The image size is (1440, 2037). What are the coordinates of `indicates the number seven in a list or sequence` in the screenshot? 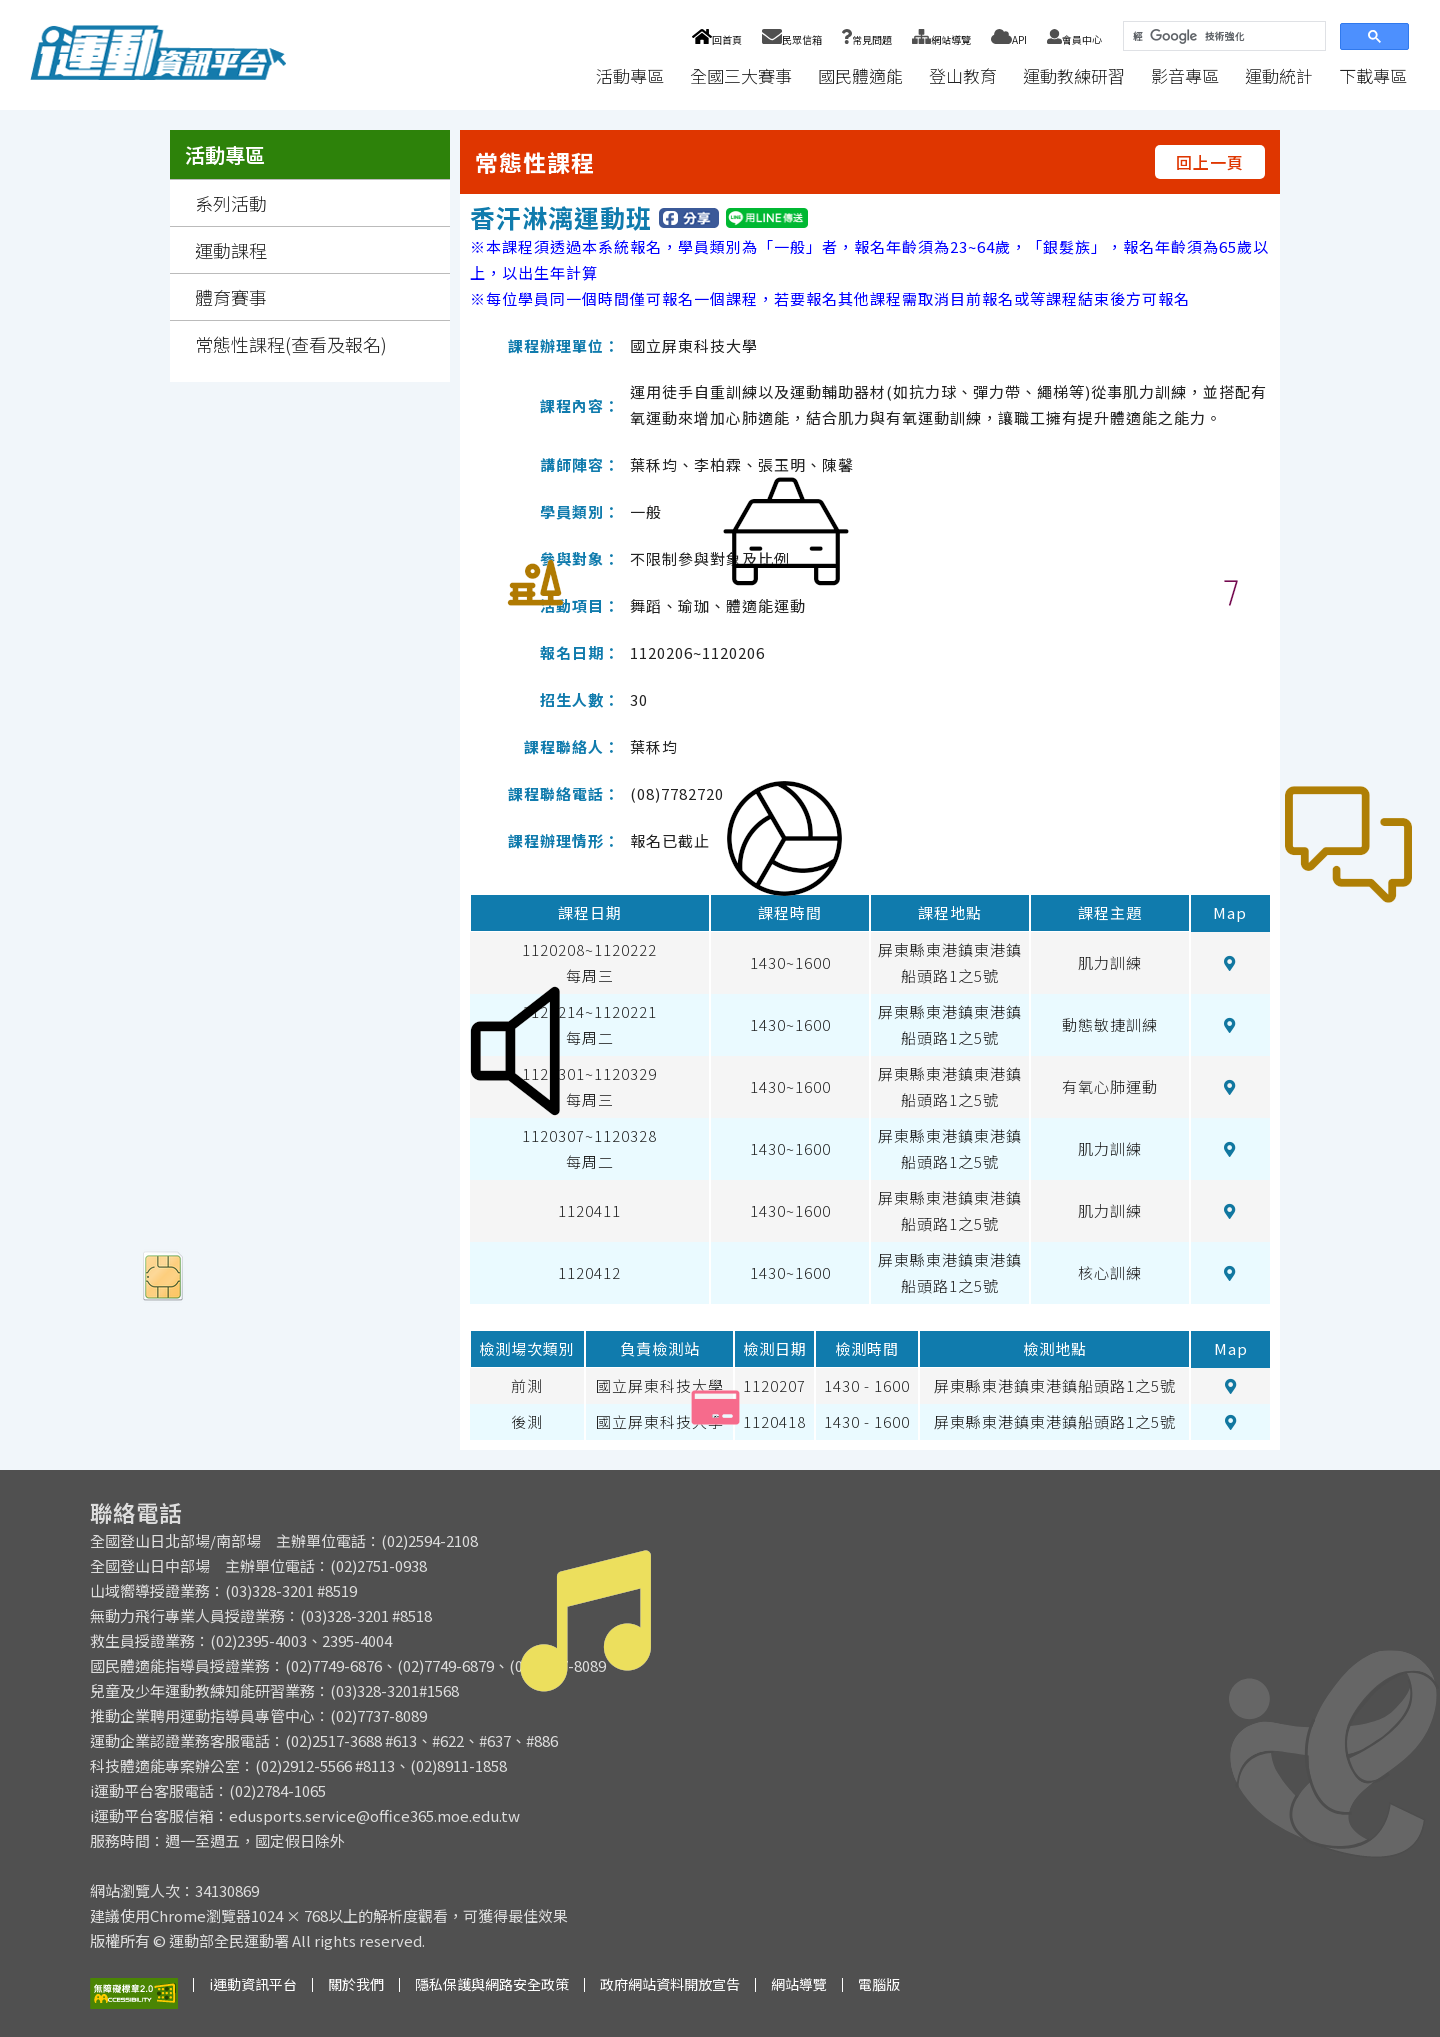 It's located at (1231, 593).